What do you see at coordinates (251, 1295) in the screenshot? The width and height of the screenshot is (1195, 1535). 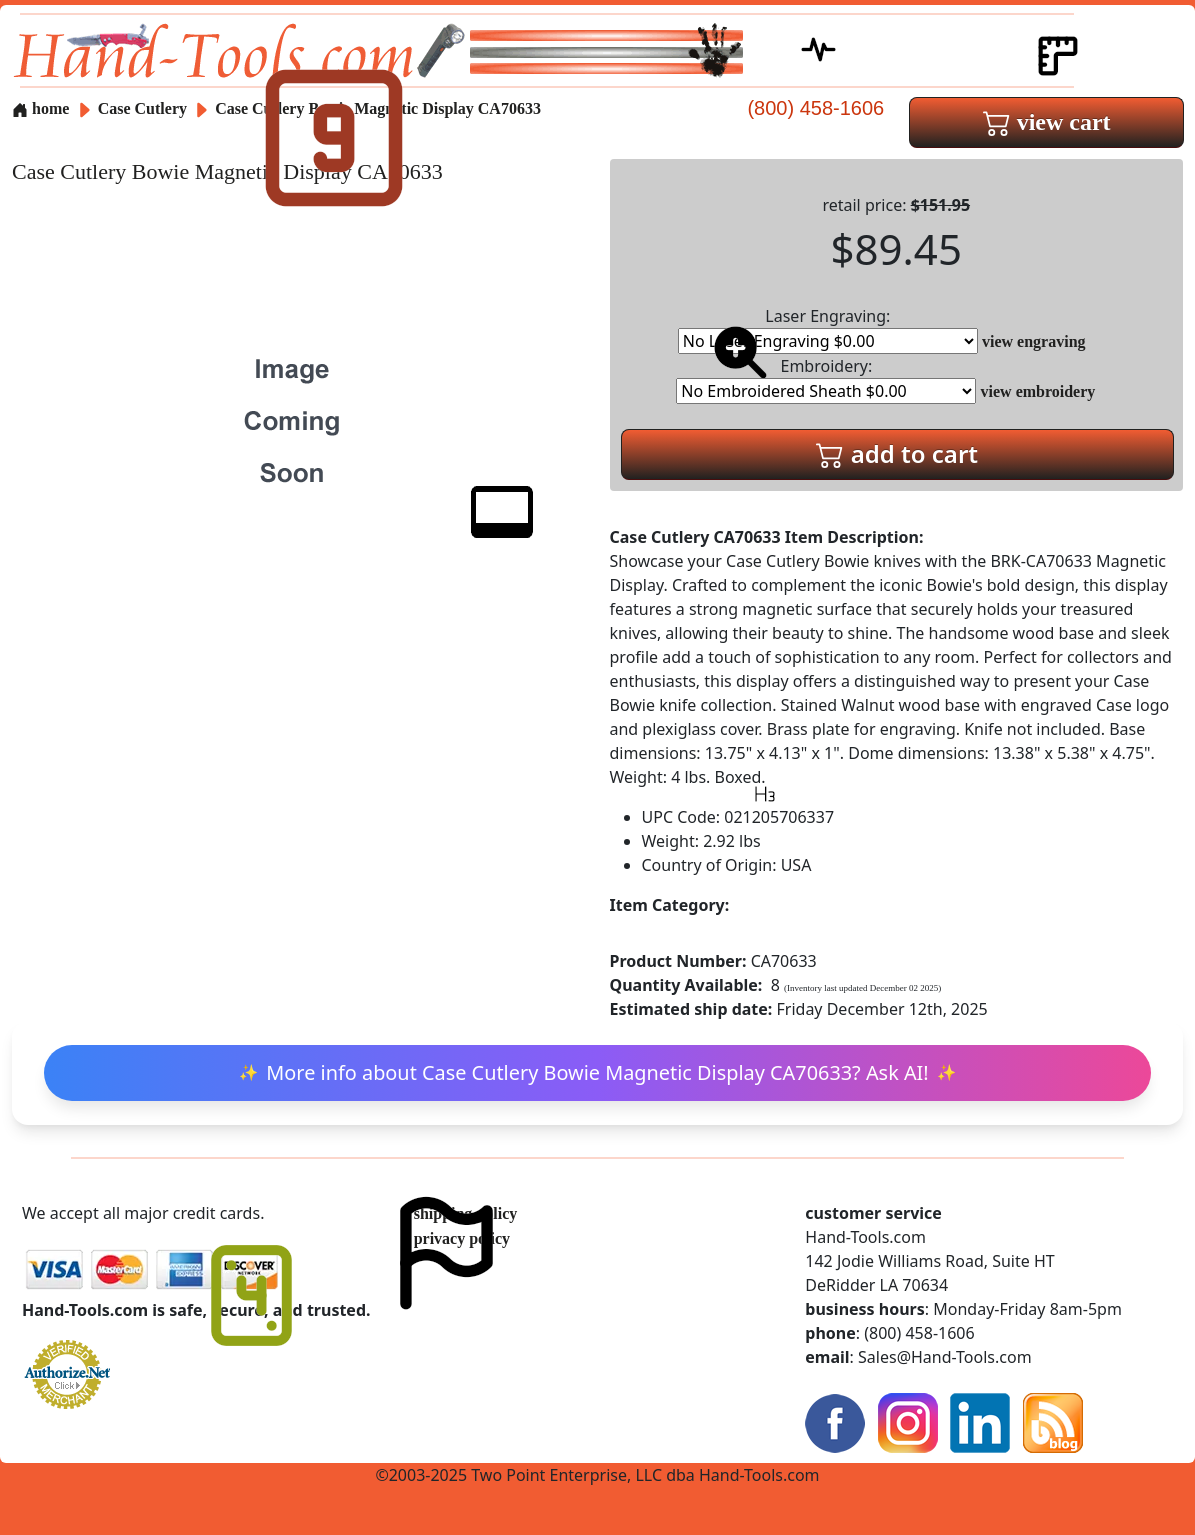 I see `select the four of clubs card` at bounding box center [251, 1295].